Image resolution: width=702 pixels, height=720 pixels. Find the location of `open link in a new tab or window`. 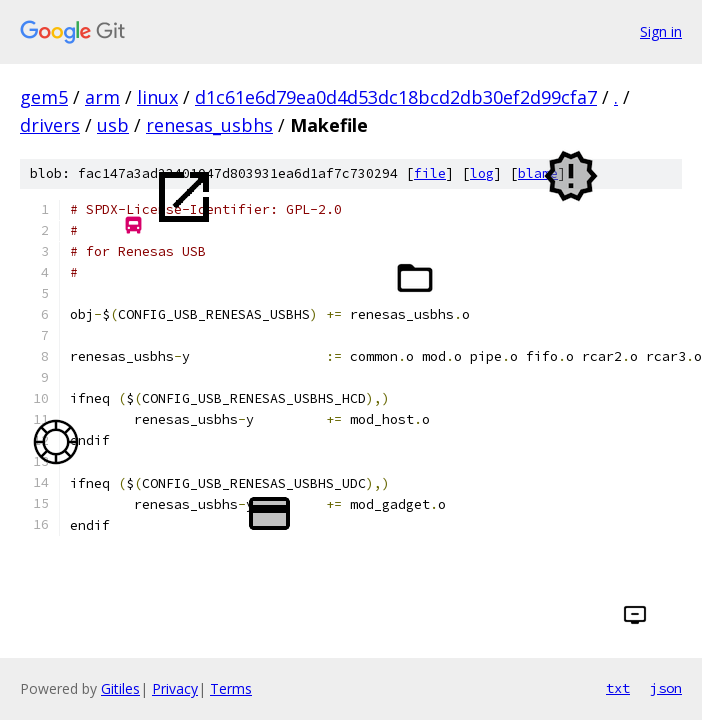

open link in a new tab or window is located at coordinates (184, 197).